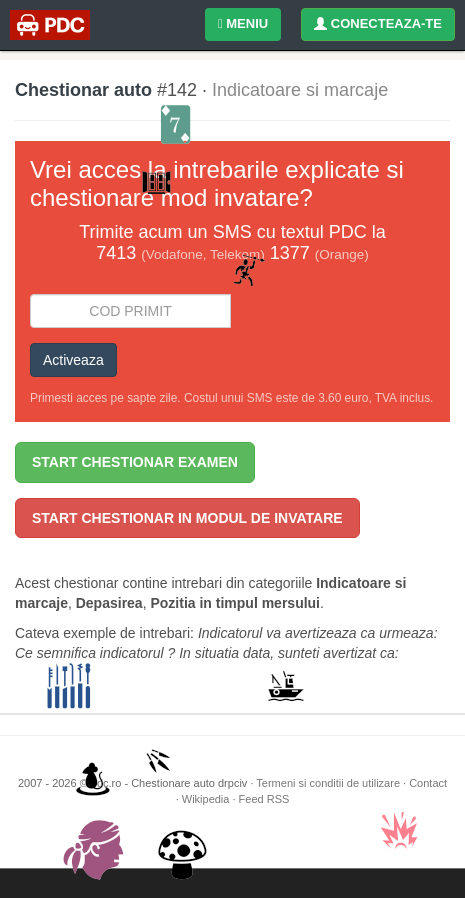 This screenshot has height=898, width=465. What do you see at coordinates (175, 124) in the screenshot?
I see `seven of diamonds playing card` at bounding box center [175, 124].